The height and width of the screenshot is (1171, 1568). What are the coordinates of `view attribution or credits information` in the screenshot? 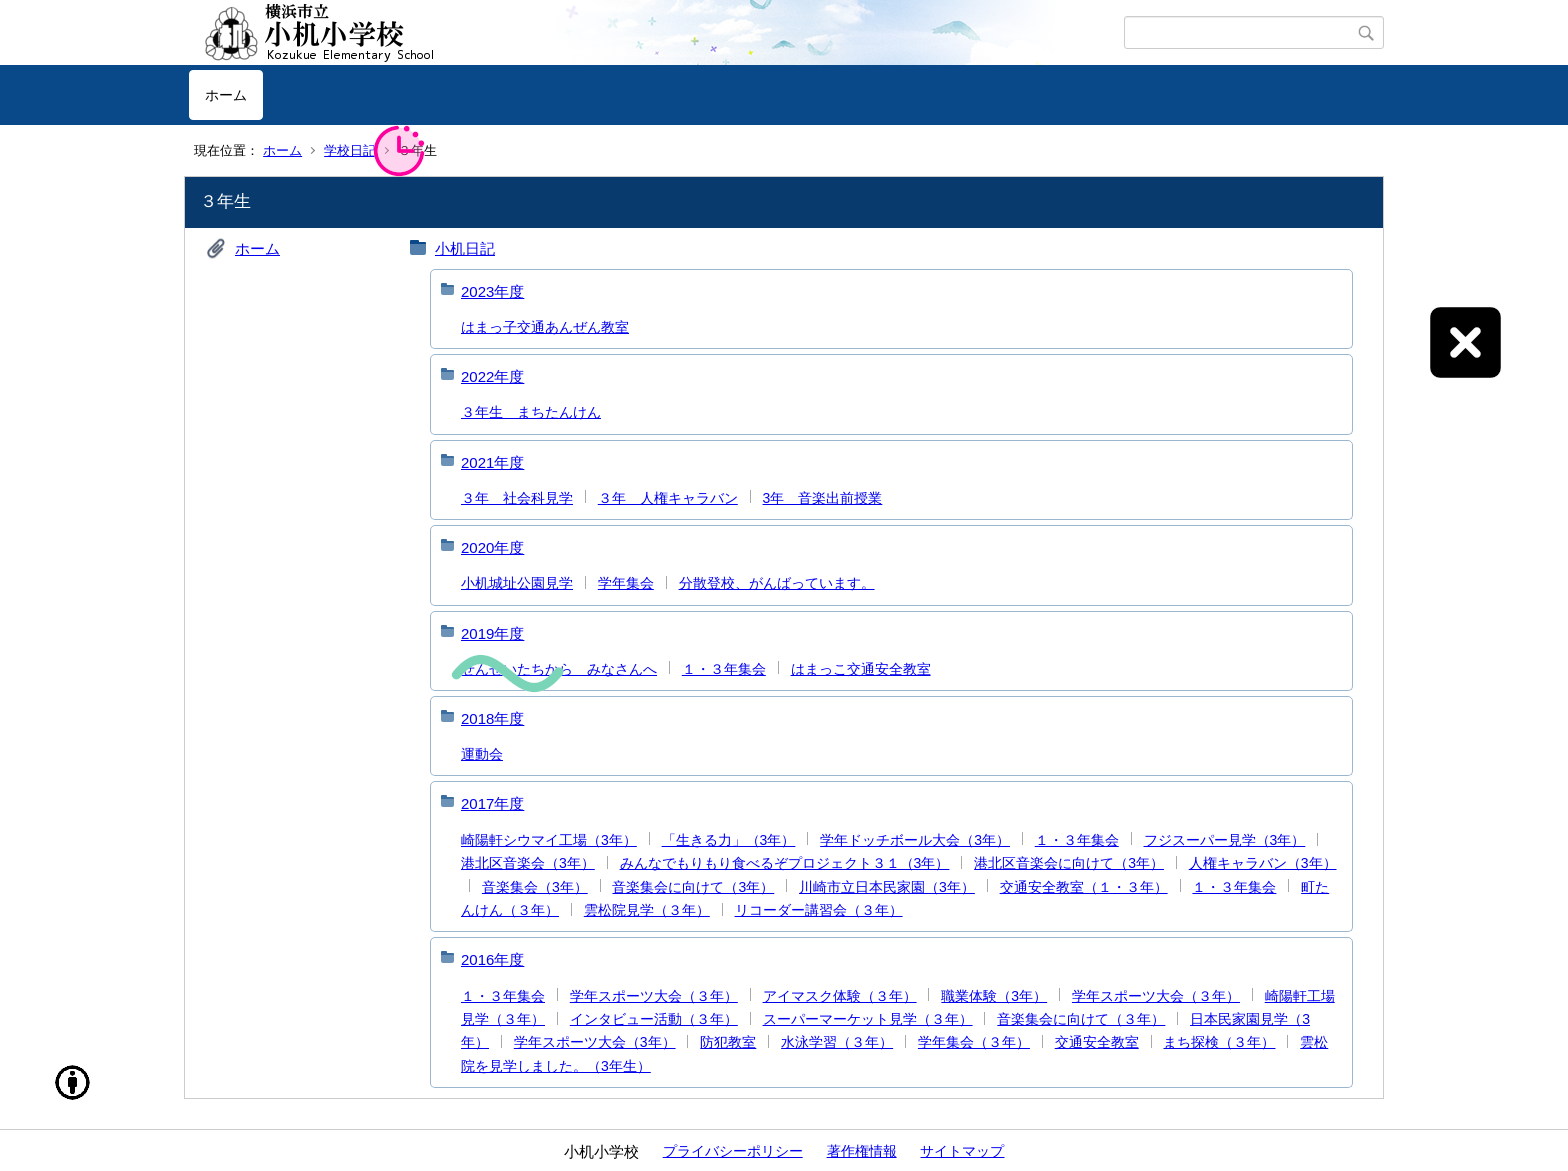 It's located at (72, 1082).